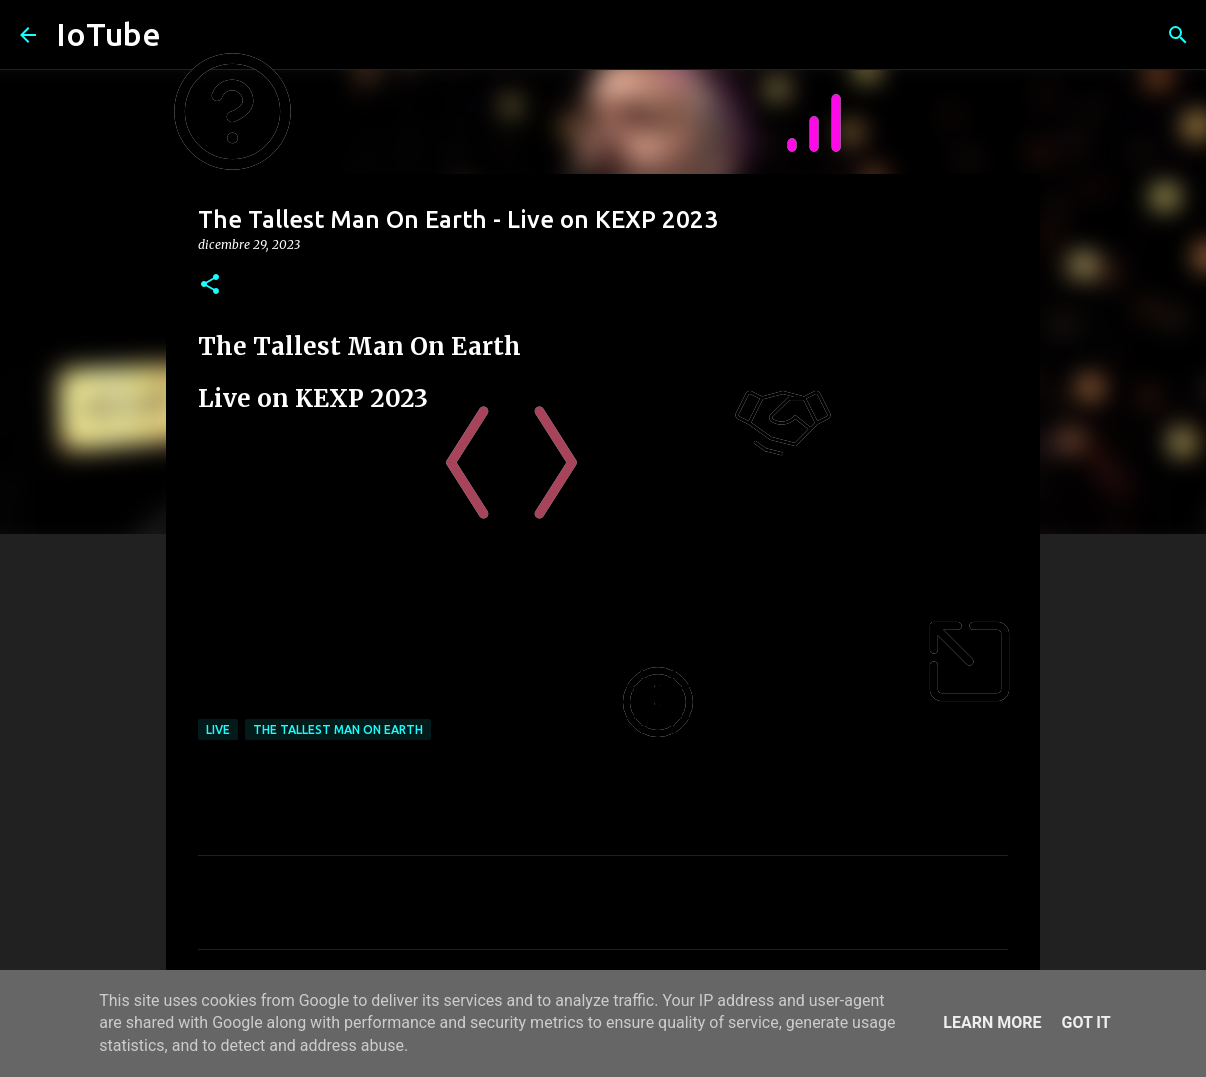 The width and height of the screenshot is (1206, 1077). What do you see at coordinates (511, 462) in the screenshot?
I see `view or edit source code` at bounding box center [511, 462].